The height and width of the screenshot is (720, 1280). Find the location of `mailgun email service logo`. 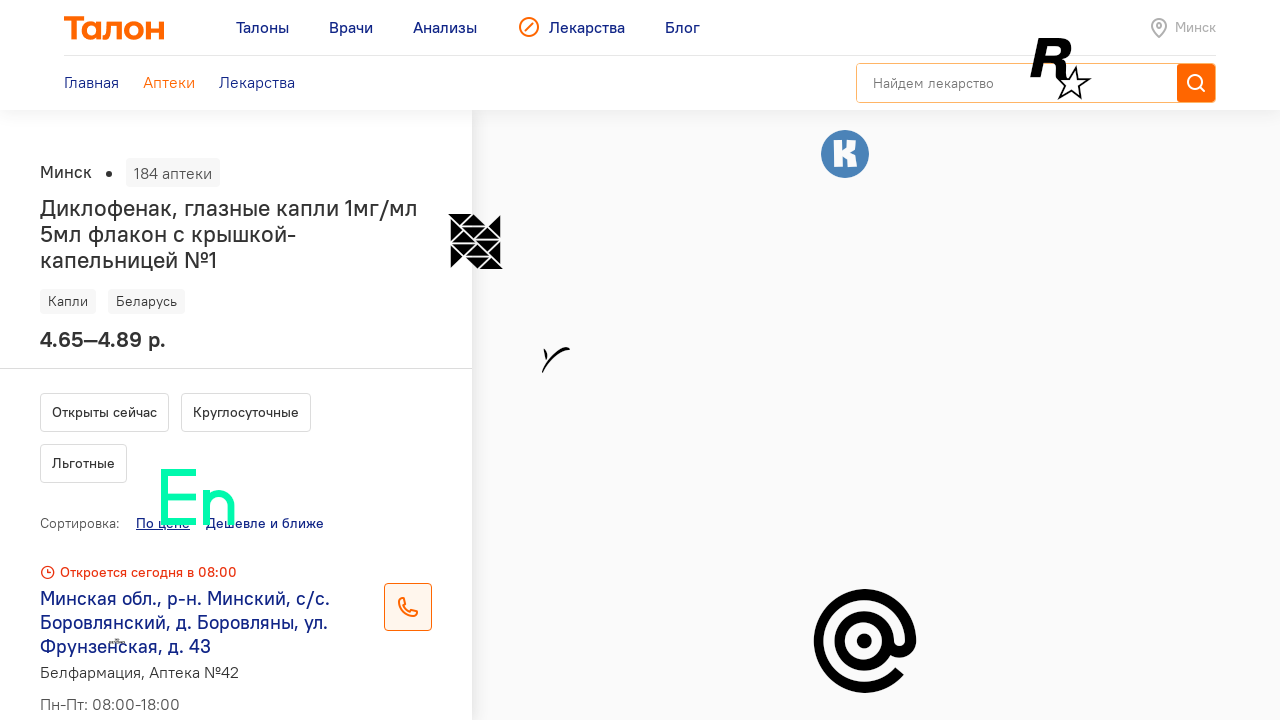

mailgun email service logo is located at coordinates (865, 641).